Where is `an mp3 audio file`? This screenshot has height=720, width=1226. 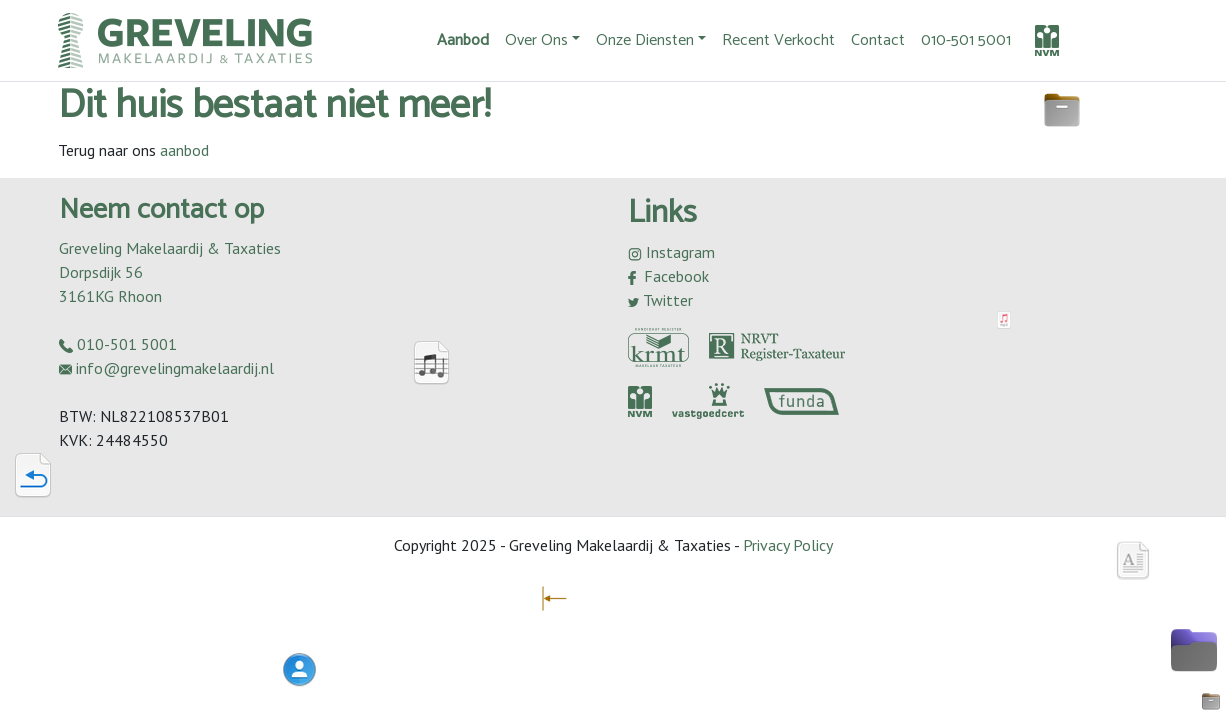 an mp3 audio file is located at coordinates (1004, 320).